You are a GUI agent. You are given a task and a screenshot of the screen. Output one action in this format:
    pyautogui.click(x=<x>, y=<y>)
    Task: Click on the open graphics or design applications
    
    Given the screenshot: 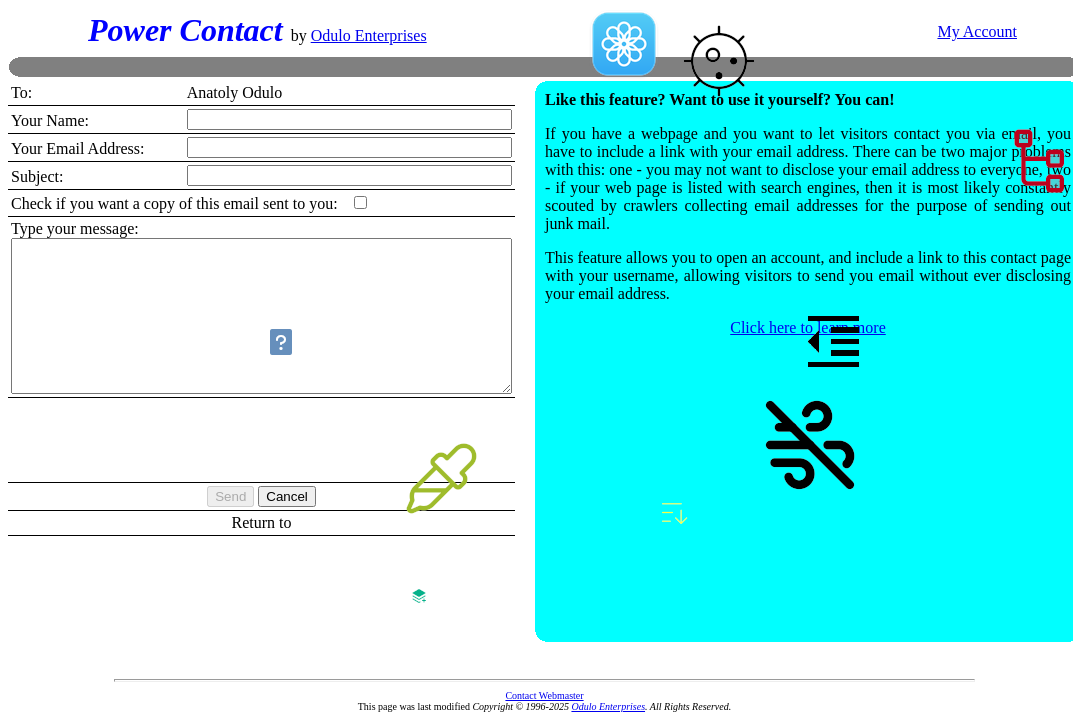 What is the action you would take?
    pyautogui.click(x=624, y=44)
    